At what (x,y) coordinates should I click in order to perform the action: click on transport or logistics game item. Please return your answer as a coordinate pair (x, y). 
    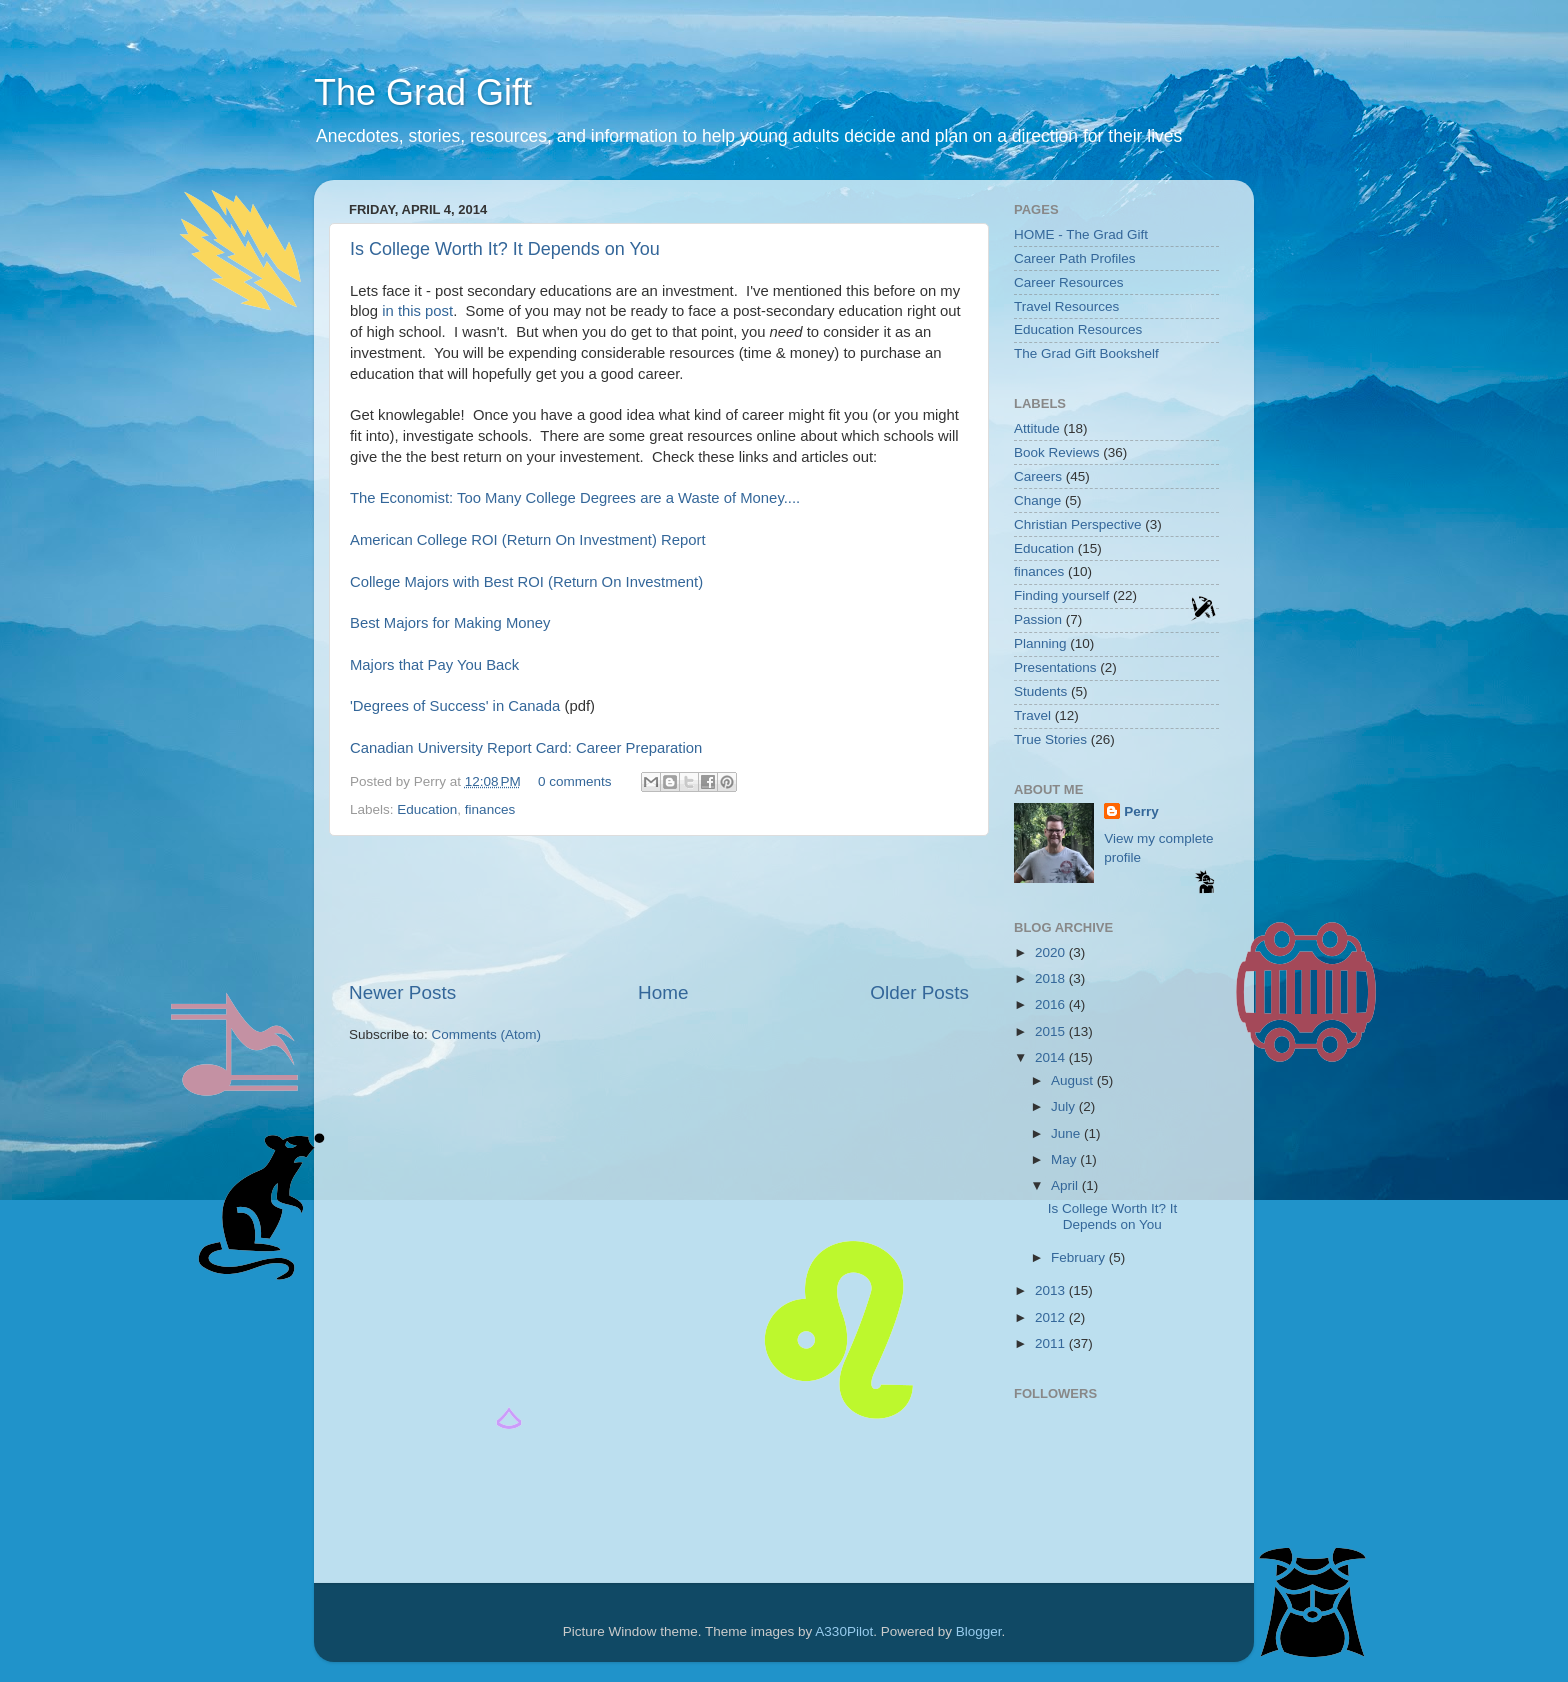
    Looking at the image, I should click on (1306, 992).